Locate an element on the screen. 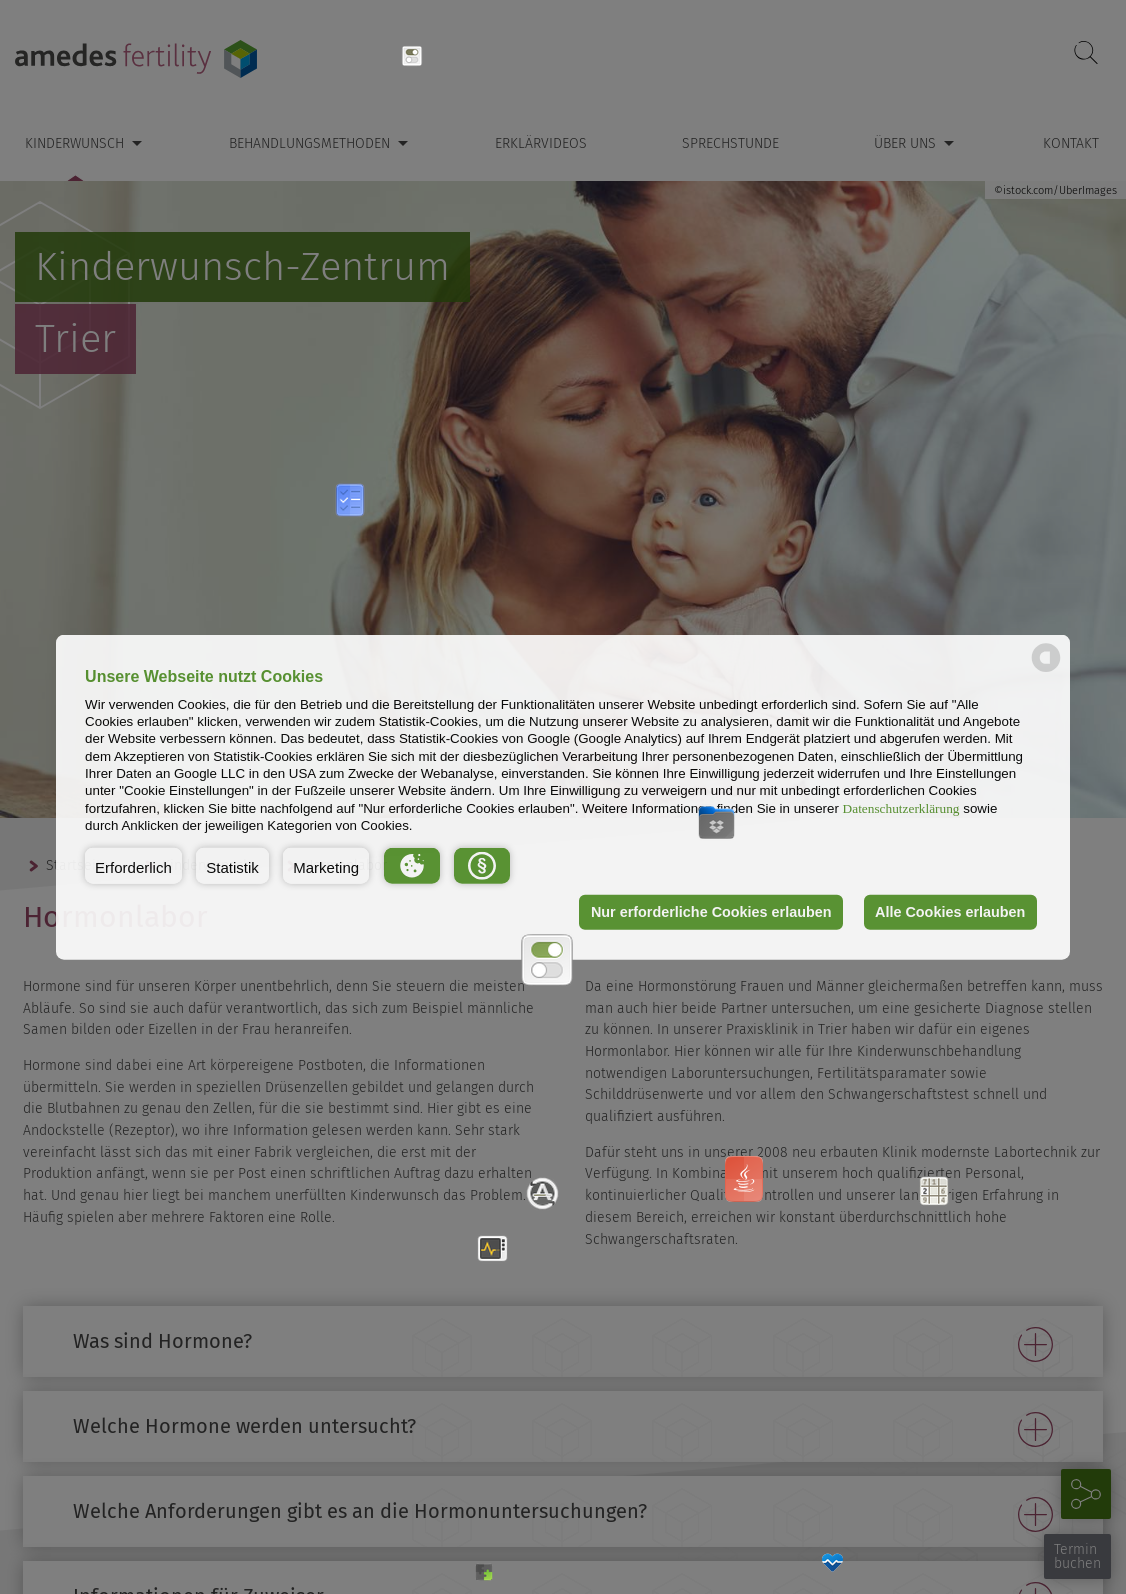  open desktop preferences or settings is located at coordinates (412, 56).